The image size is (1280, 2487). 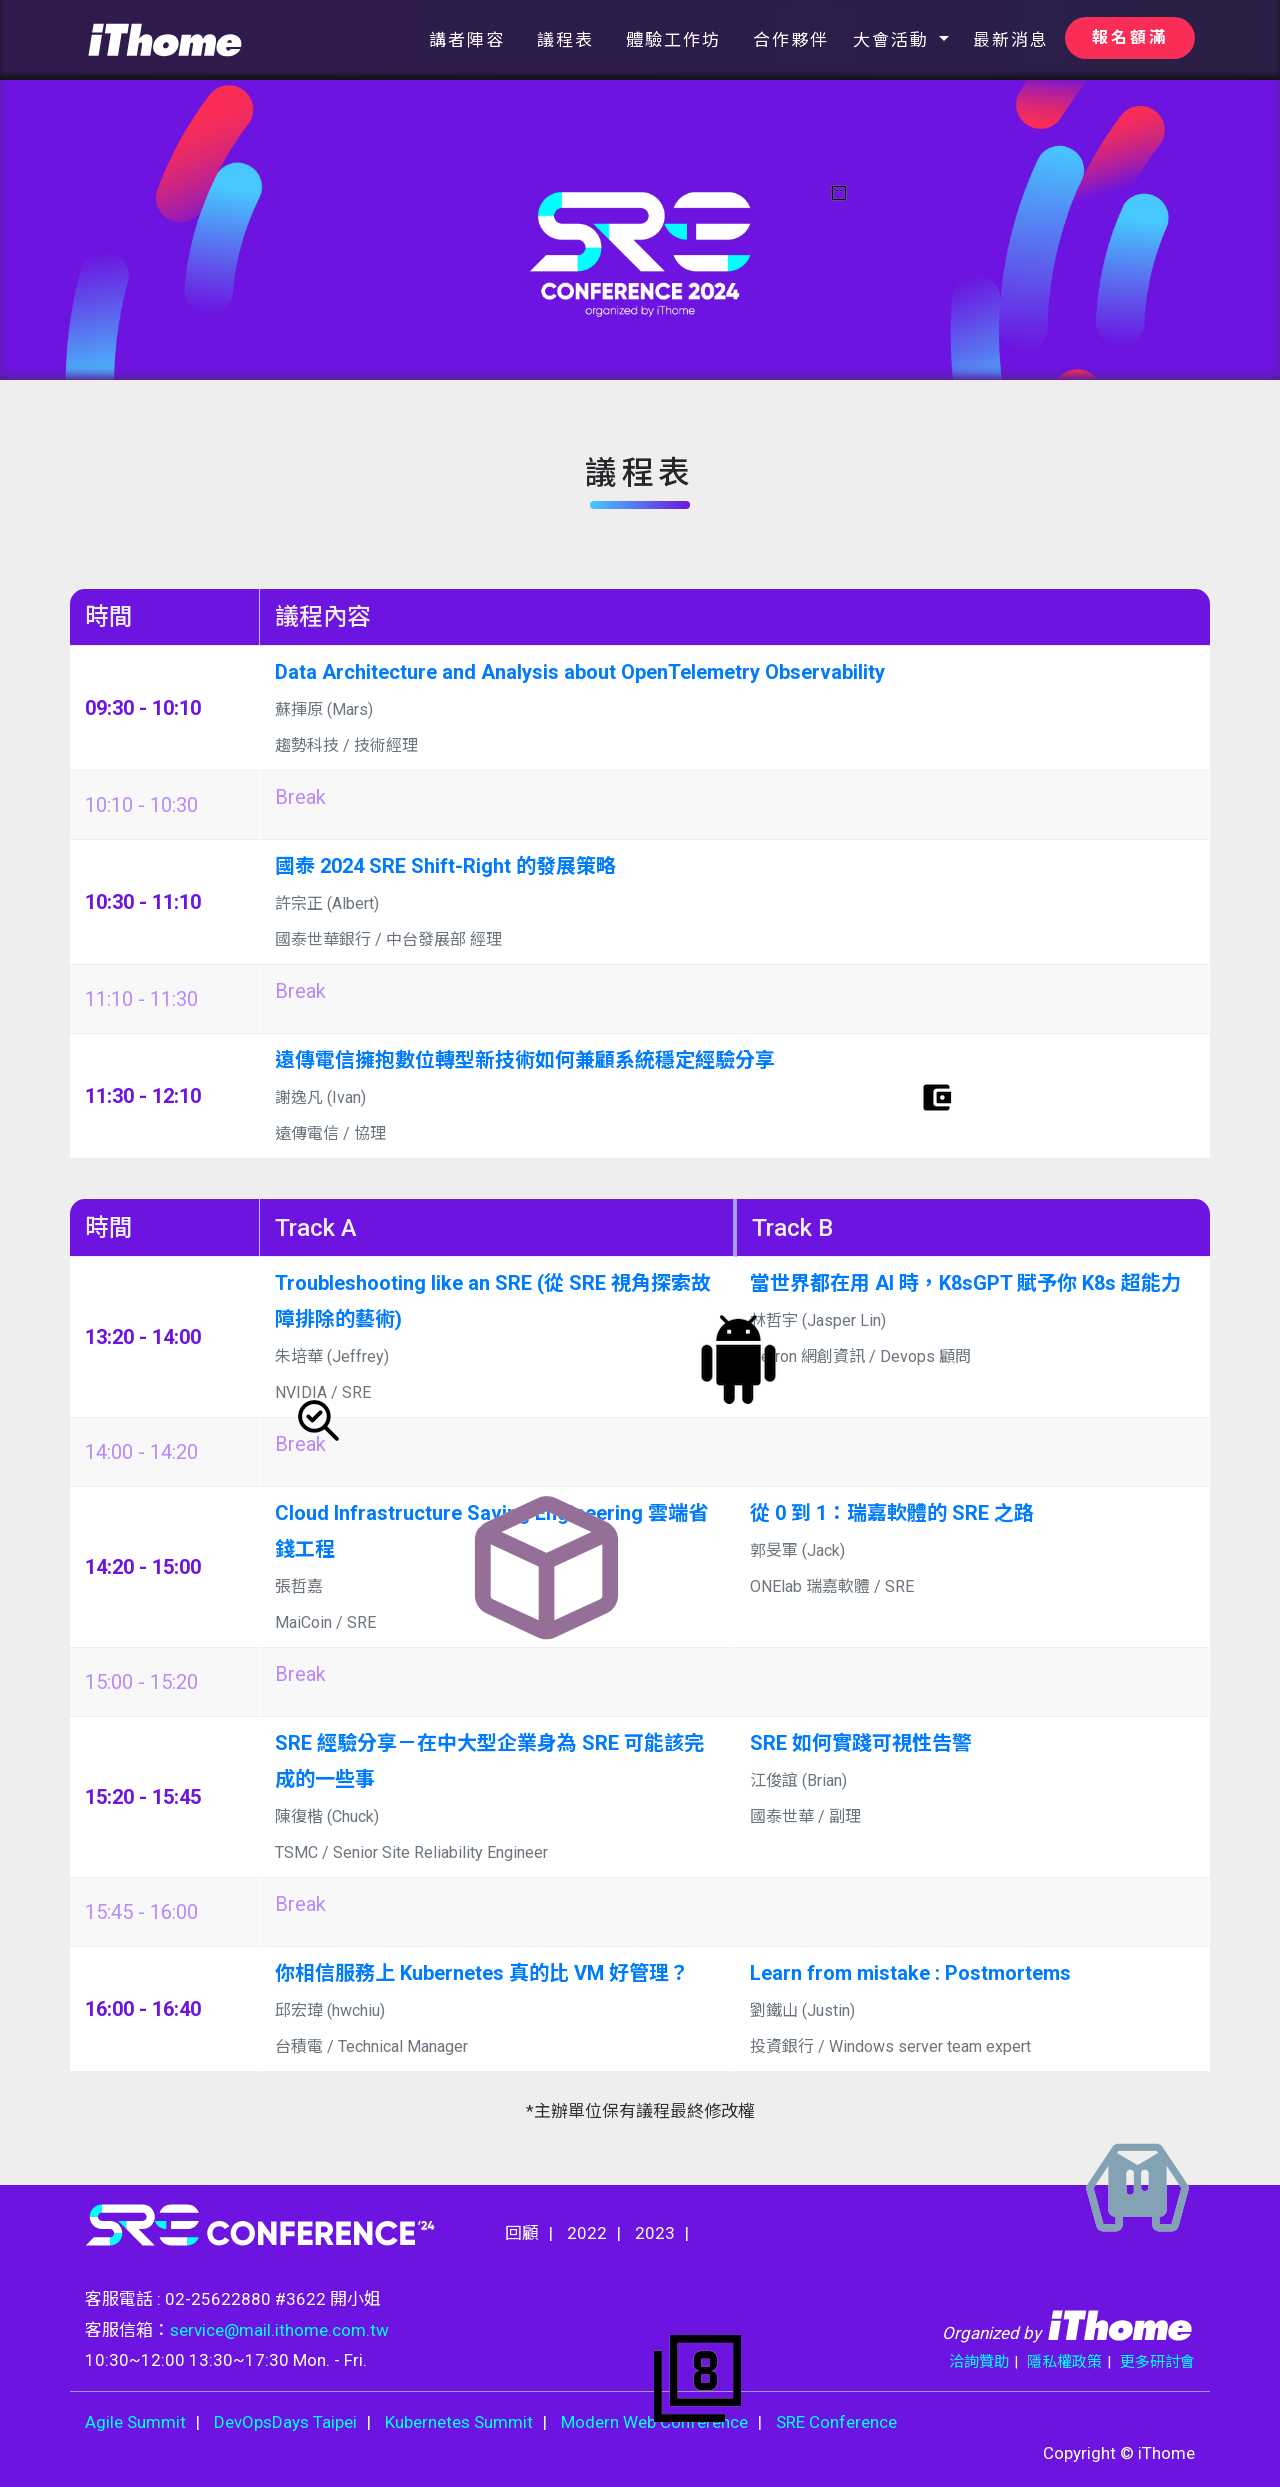 I want to click on confirm search results, so click(x=318, y=1420).